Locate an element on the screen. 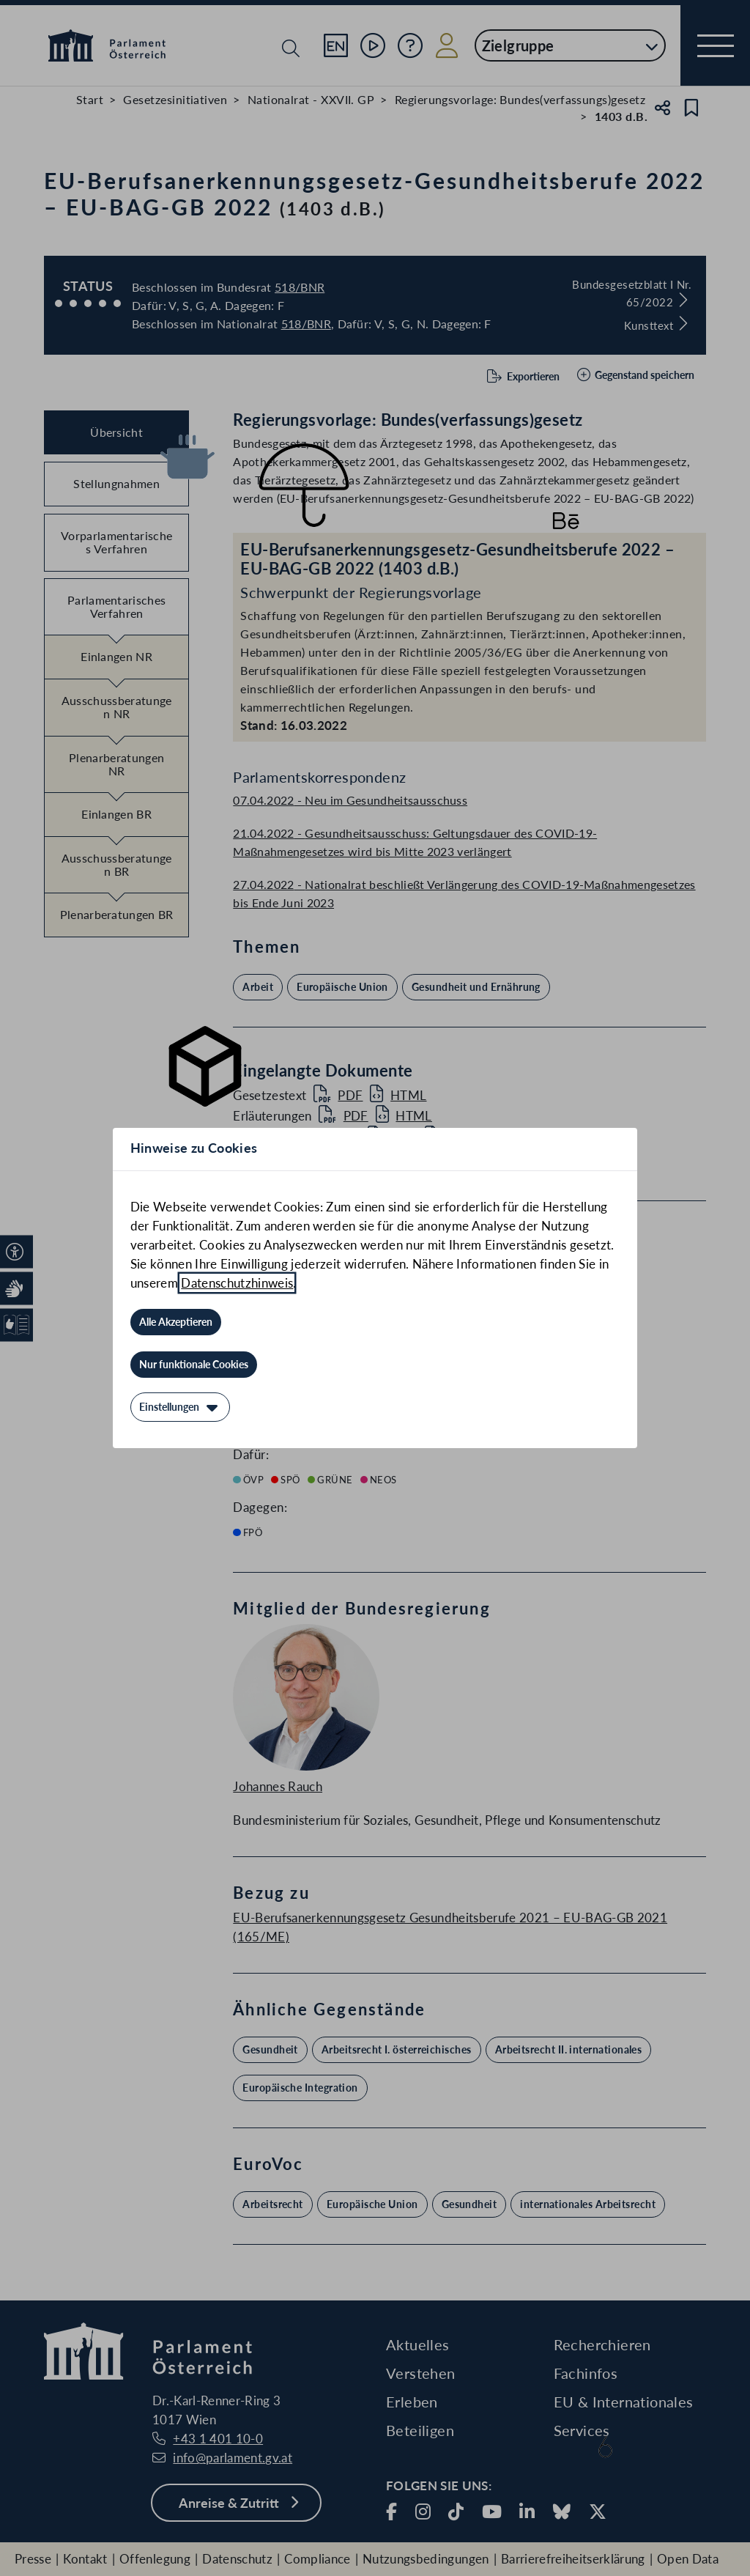 The width and height of the screenshot is (750, 2576). indicates weather protection or rain forecast is located at coordinates (304, 485).